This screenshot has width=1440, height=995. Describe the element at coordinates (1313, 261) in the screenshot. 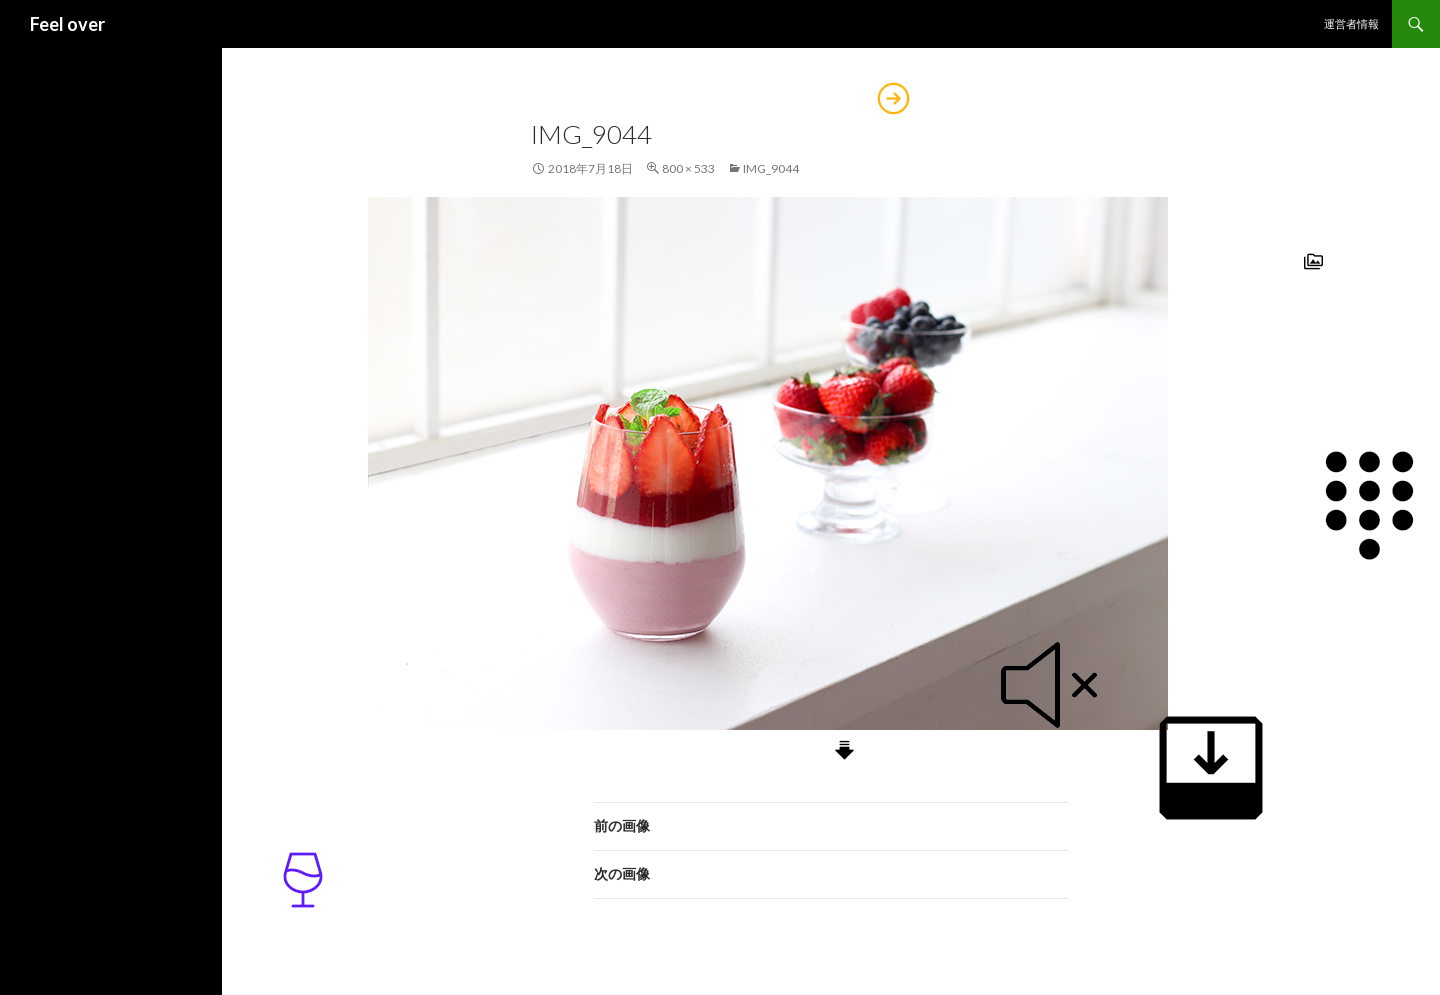

I see `access photo and media library` at that location.